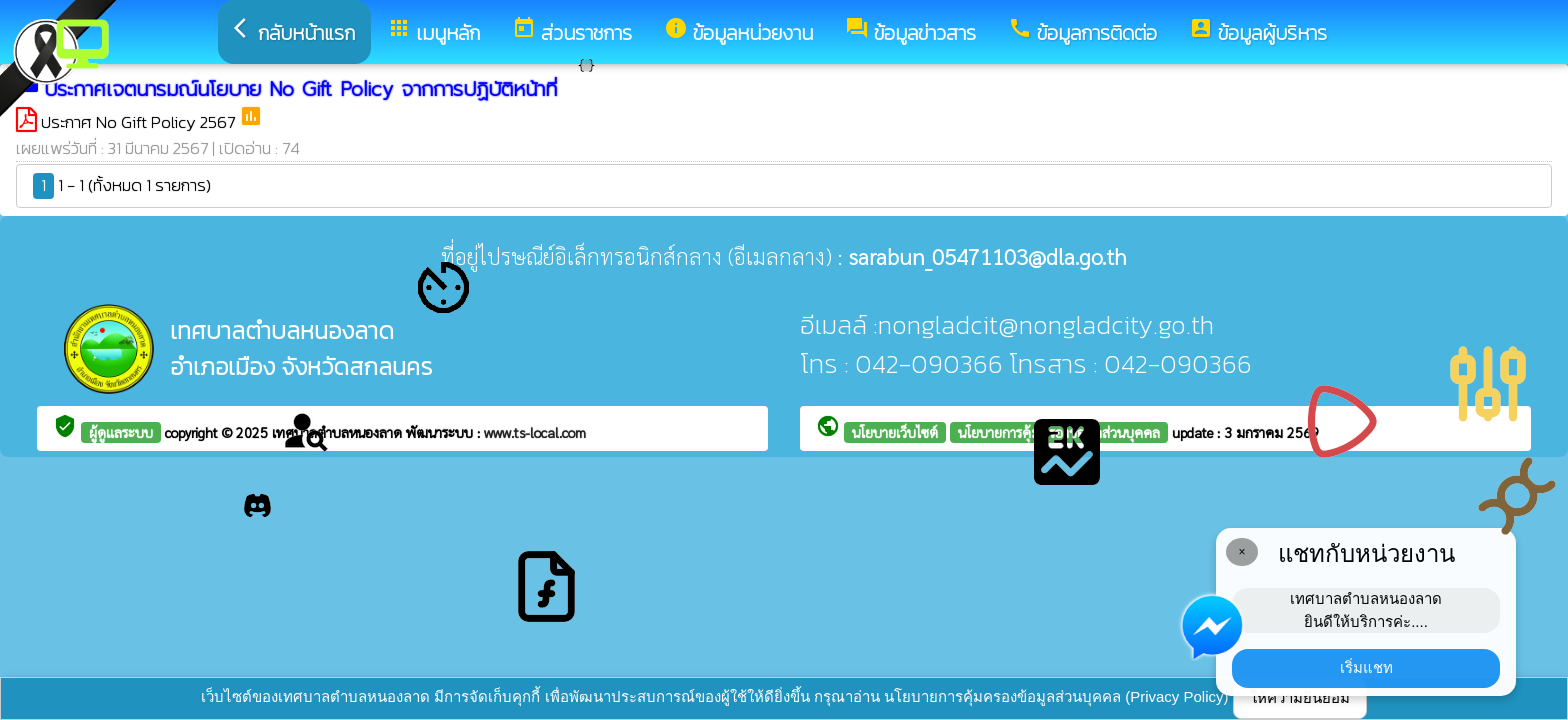 This screenshot has height=720, width=1568. I want to click on open the Zalando shopping app, so click(1340, 421).